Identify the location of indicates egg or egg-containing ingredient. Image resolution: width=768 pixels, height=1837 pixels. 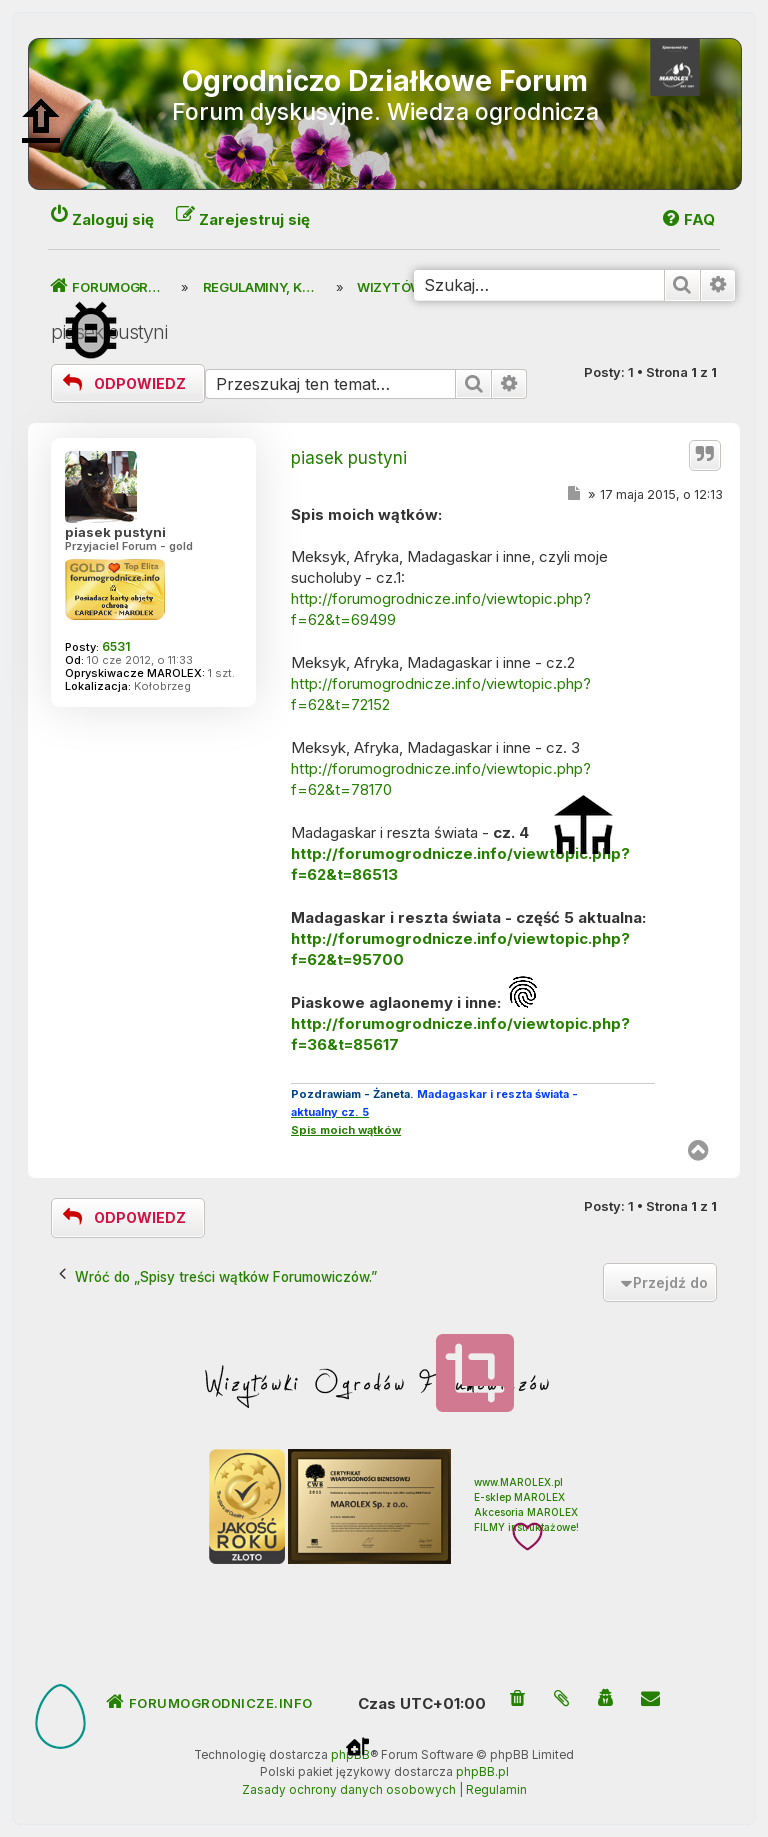
(60, 1716).